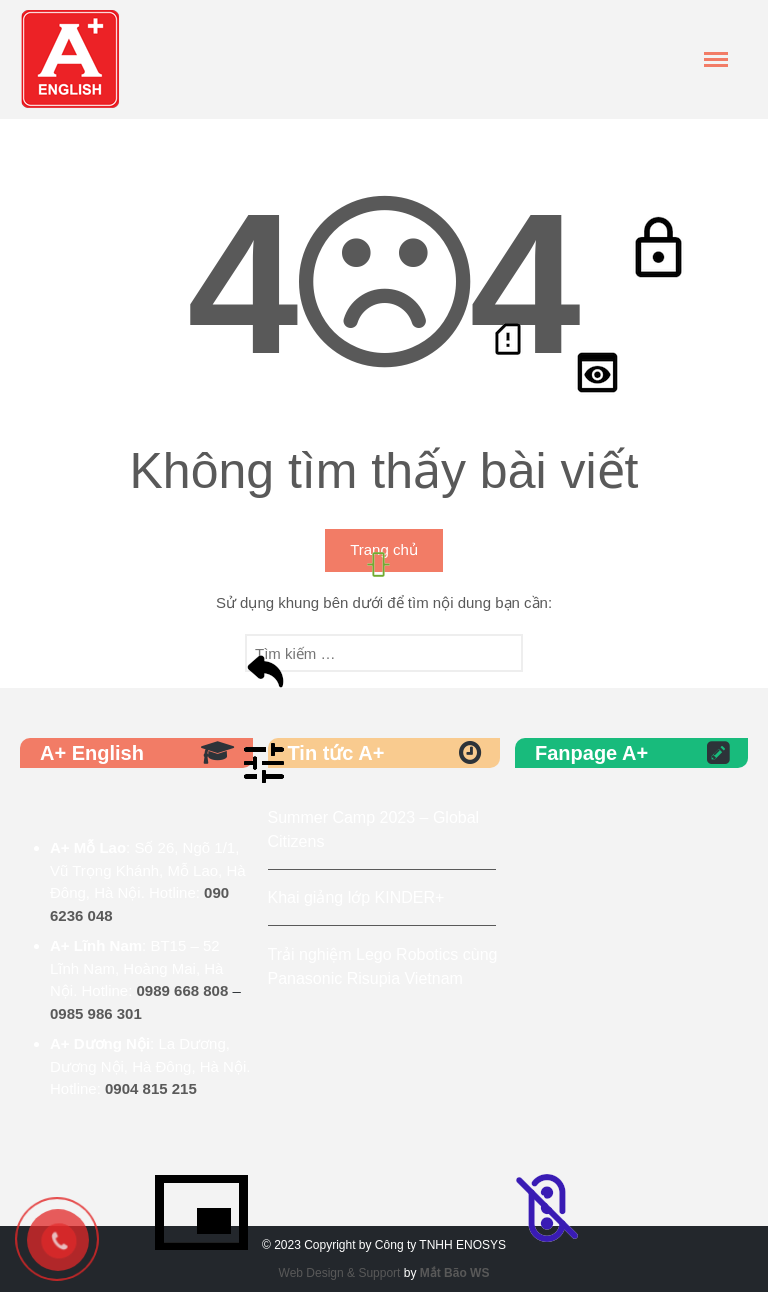 The width and height of the screenshot is (768, 1292). What do you see at coordinates (597, 372) in the screenshot?
I see `preview content before publishing` at bounding box center [597, 372].